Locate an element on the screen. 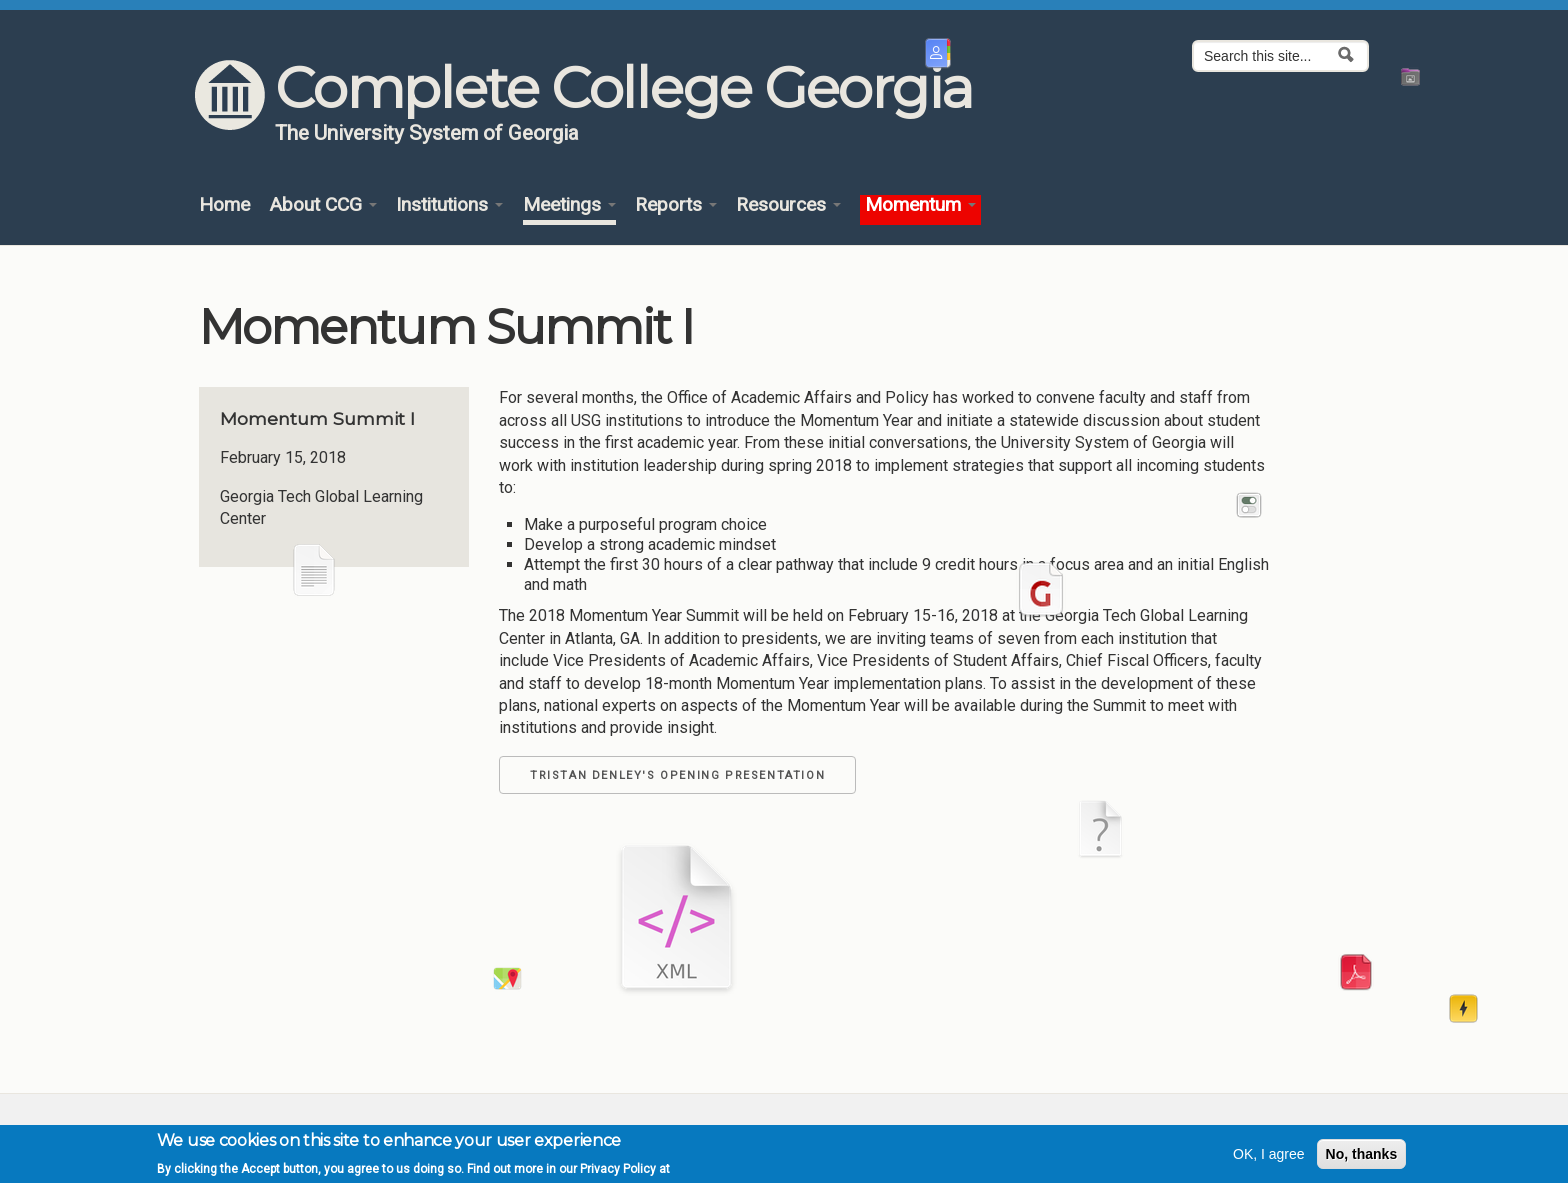 The height and width of the screenshot is (1183, 1568). a g-code file for 3D printing or CNC machining is located at coordinates (1041, 589).